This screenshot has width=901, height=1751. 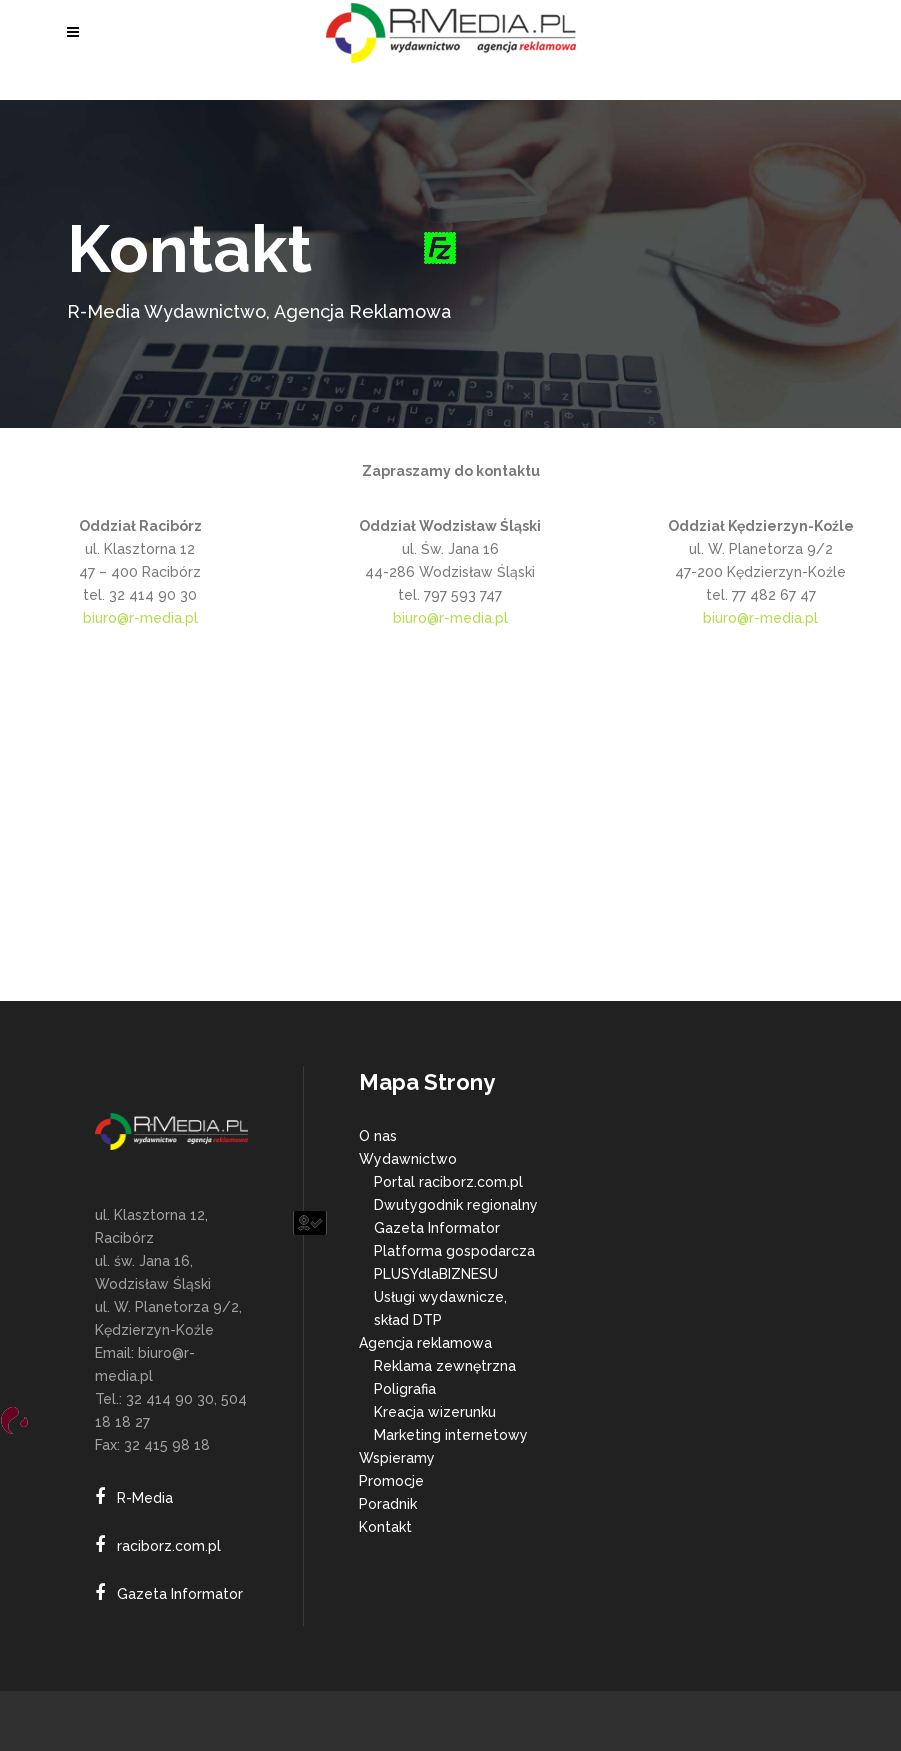 I want to click on verified ID or pass accepted, so click(x=310, y=1223).